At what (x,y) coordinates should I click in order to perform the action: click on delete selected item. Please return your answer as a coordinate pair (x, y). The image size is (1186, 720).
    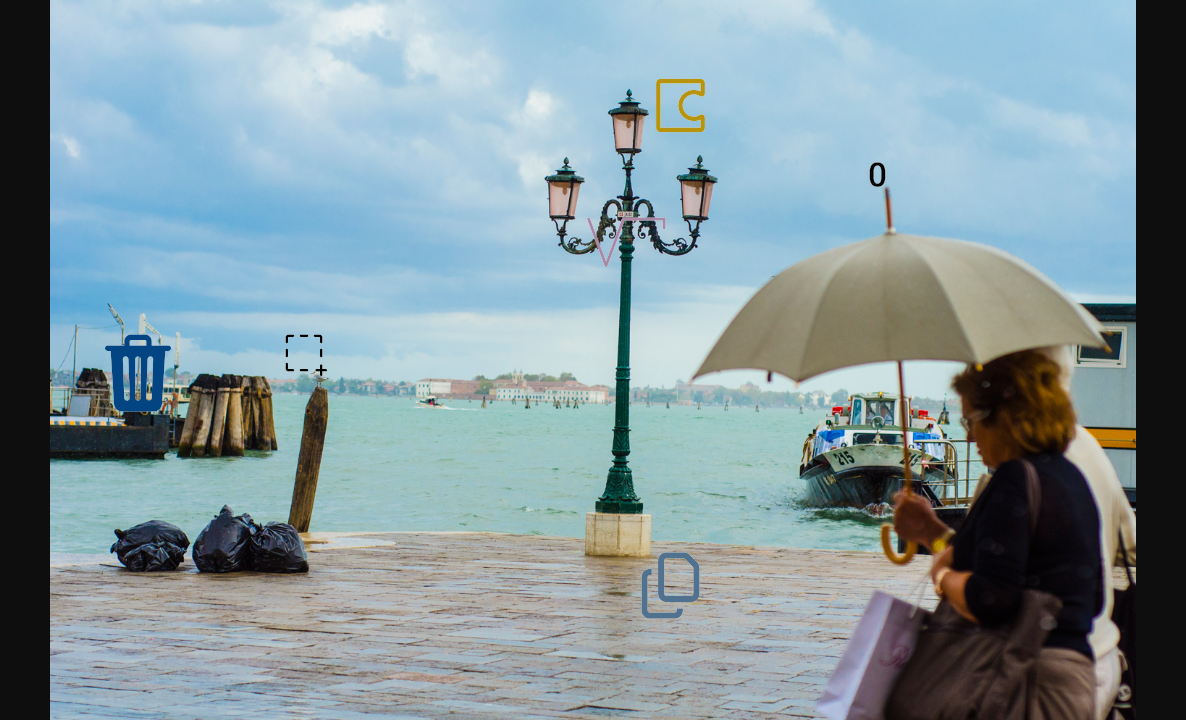
    Looking at the image, I should click on (138, 373).